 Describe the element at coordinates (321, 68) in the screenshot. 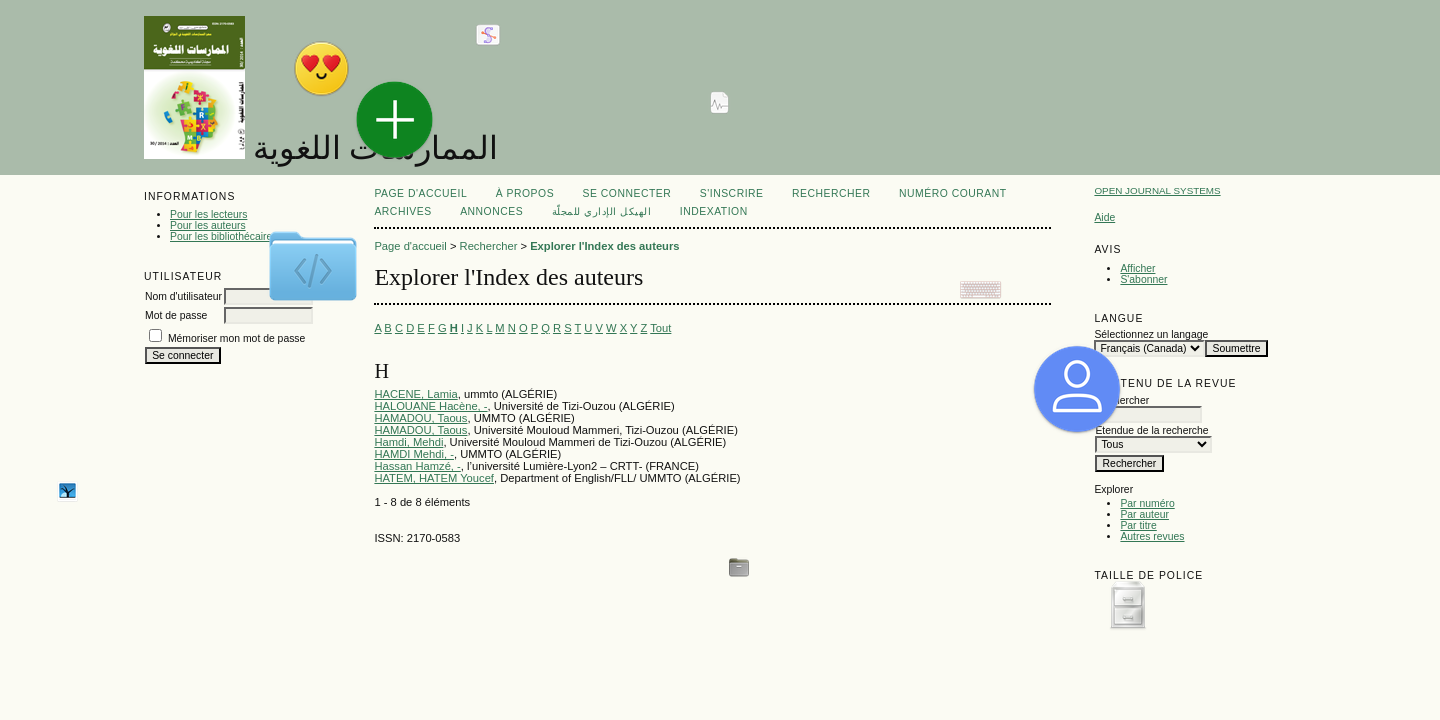

I see `open the Socialize app` at that location.